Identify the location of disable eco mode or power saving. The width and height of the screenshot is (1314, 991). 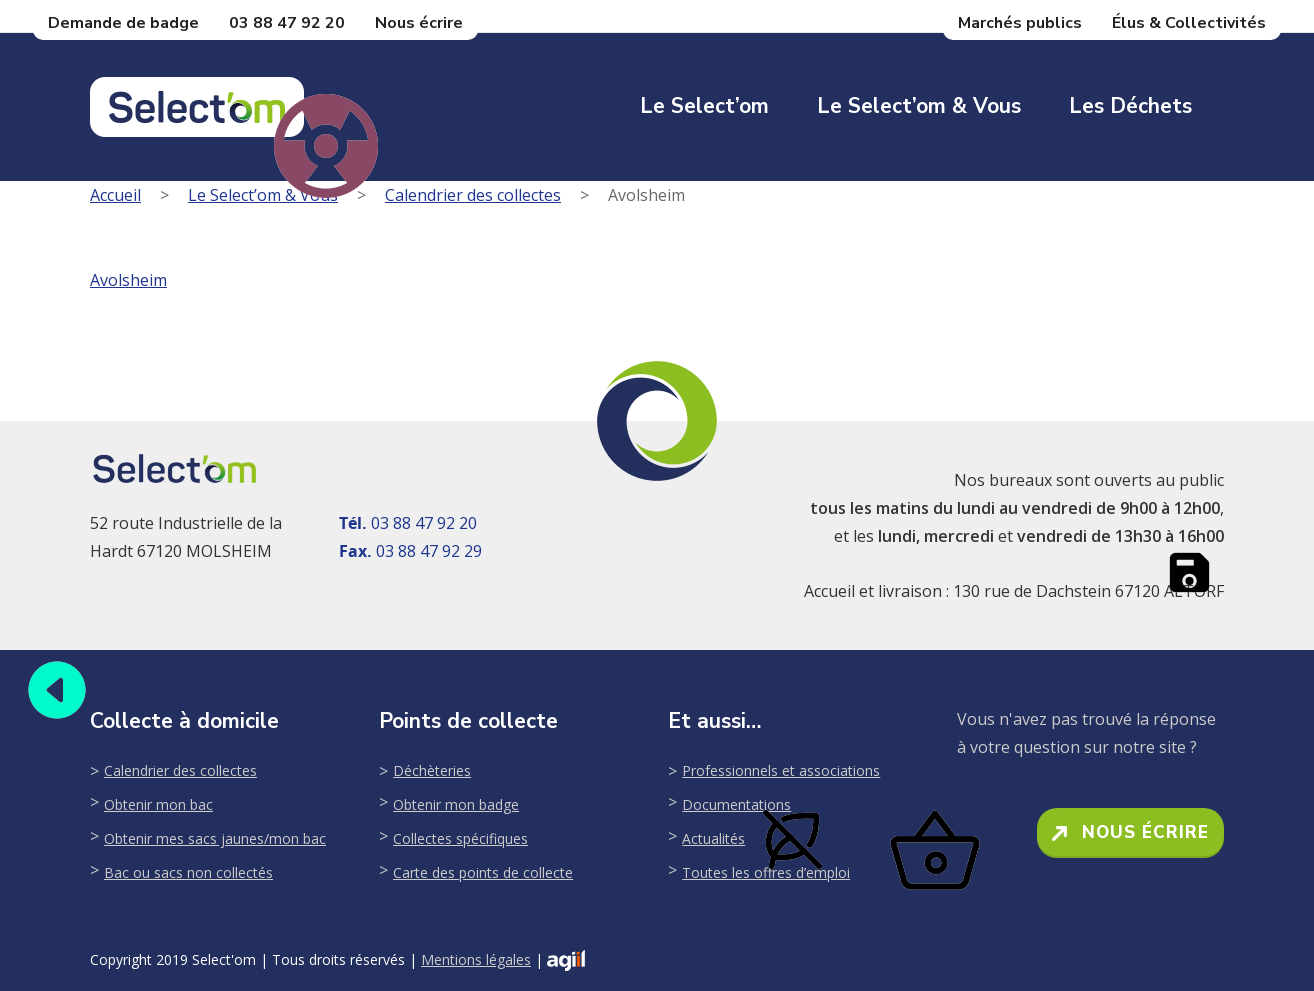
(792, 839).